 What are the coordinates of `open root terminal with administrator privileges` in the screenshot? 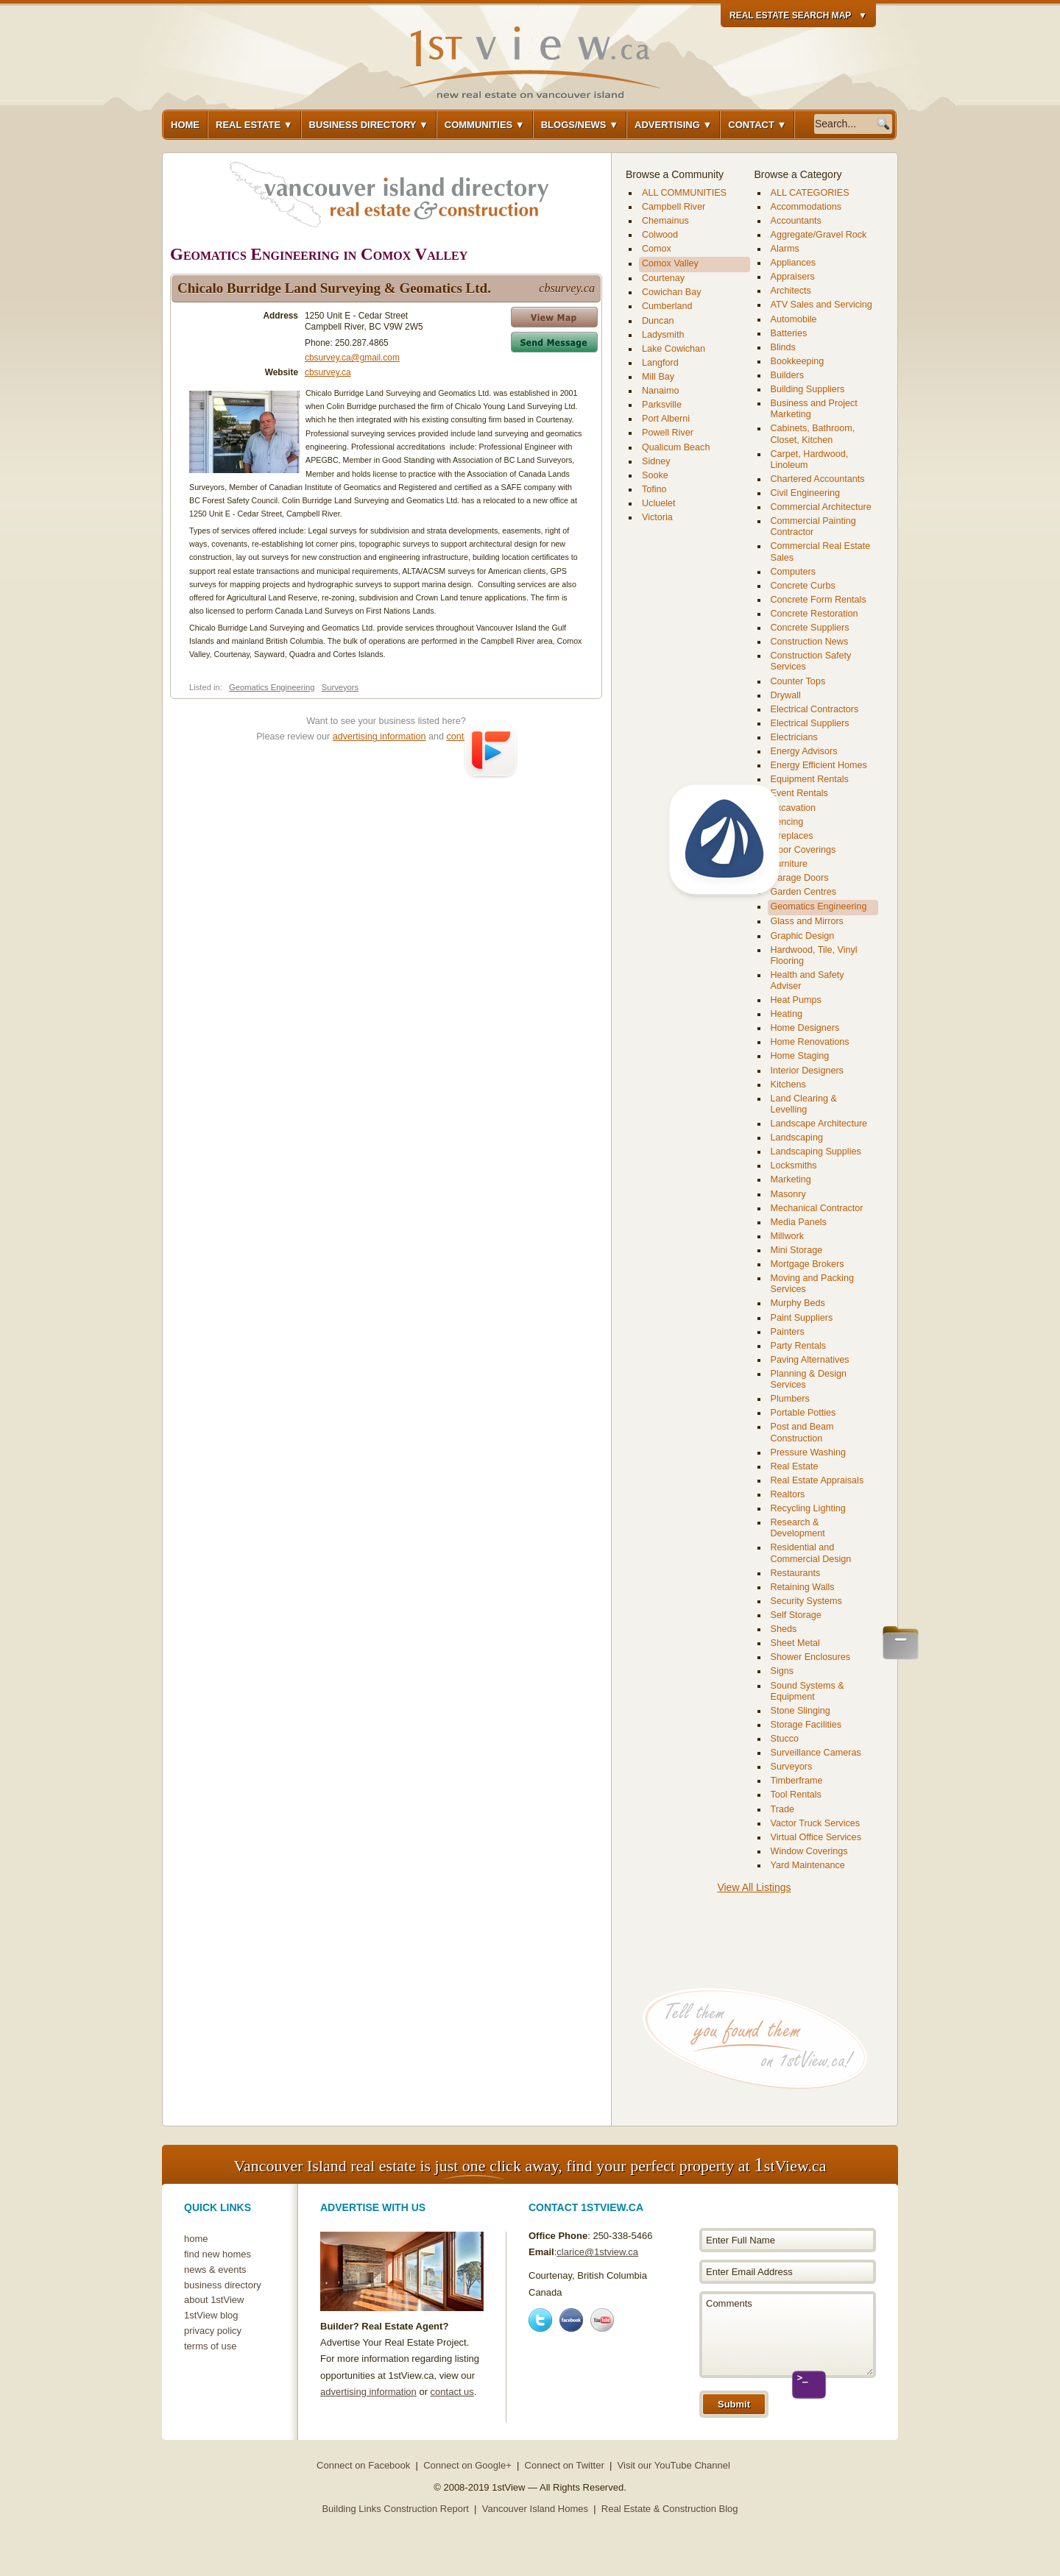 It's located at (809, 2385).